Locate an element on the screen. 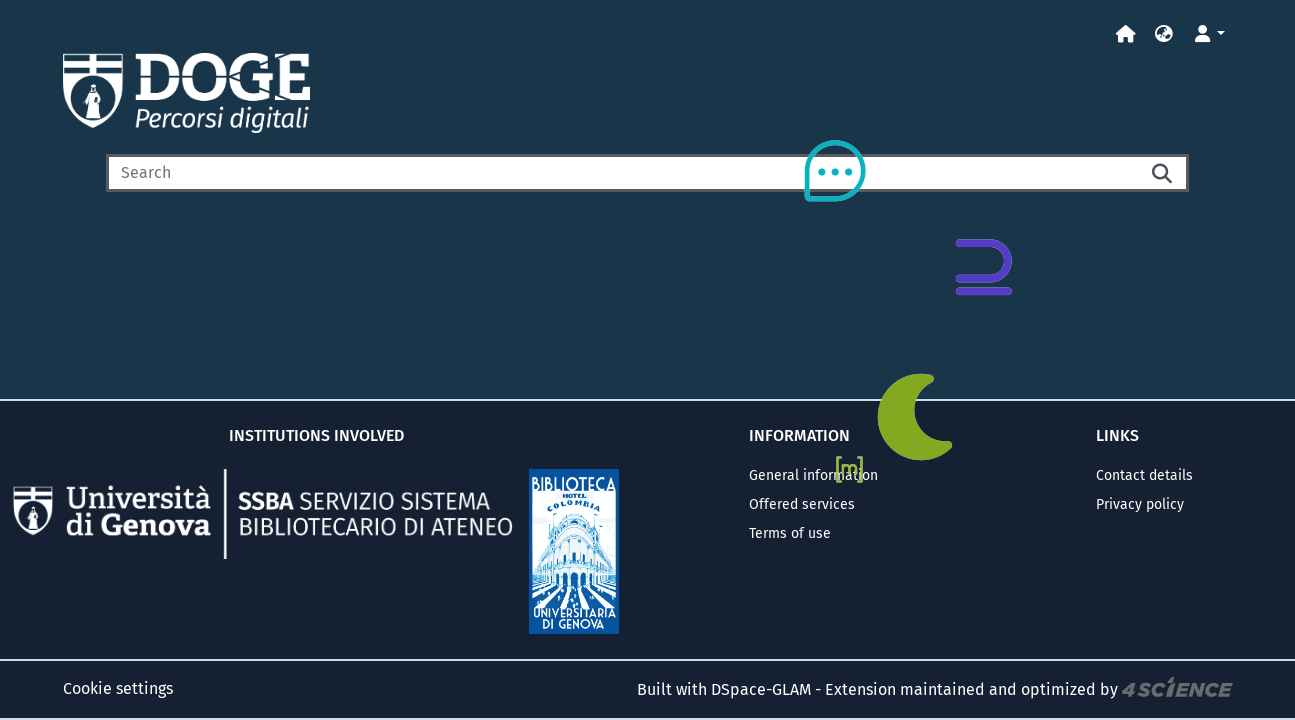 Image resolution: width=1295 pixels, height=720 pixels. indicates a superset relationship in mathematical notation is located at coordinates (982, 268).